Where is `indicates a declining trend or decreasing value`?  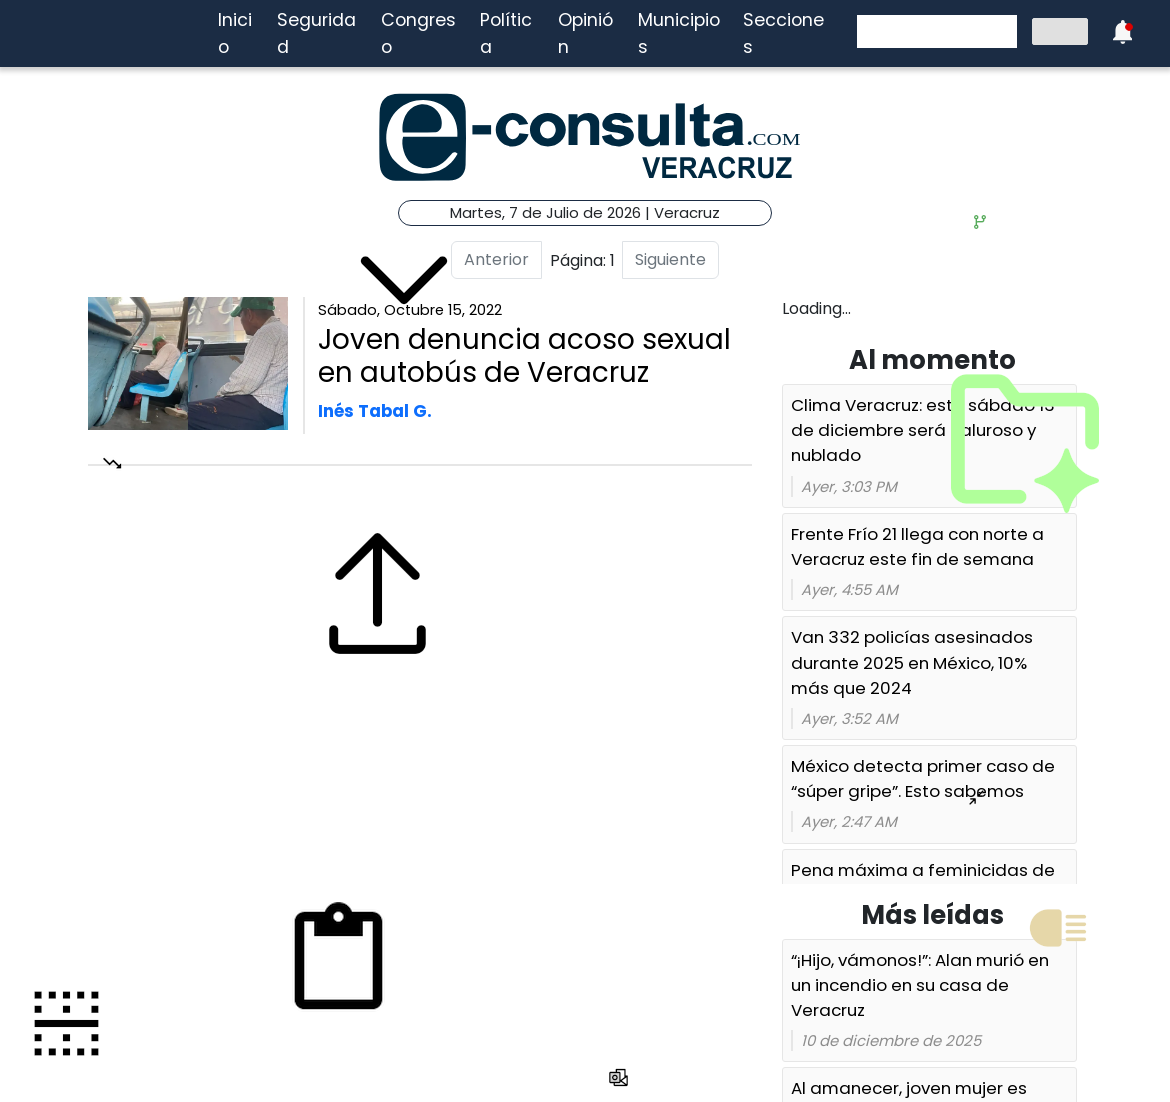
indicates a declining trend or decreasing value is located at coordinates (112, 463).